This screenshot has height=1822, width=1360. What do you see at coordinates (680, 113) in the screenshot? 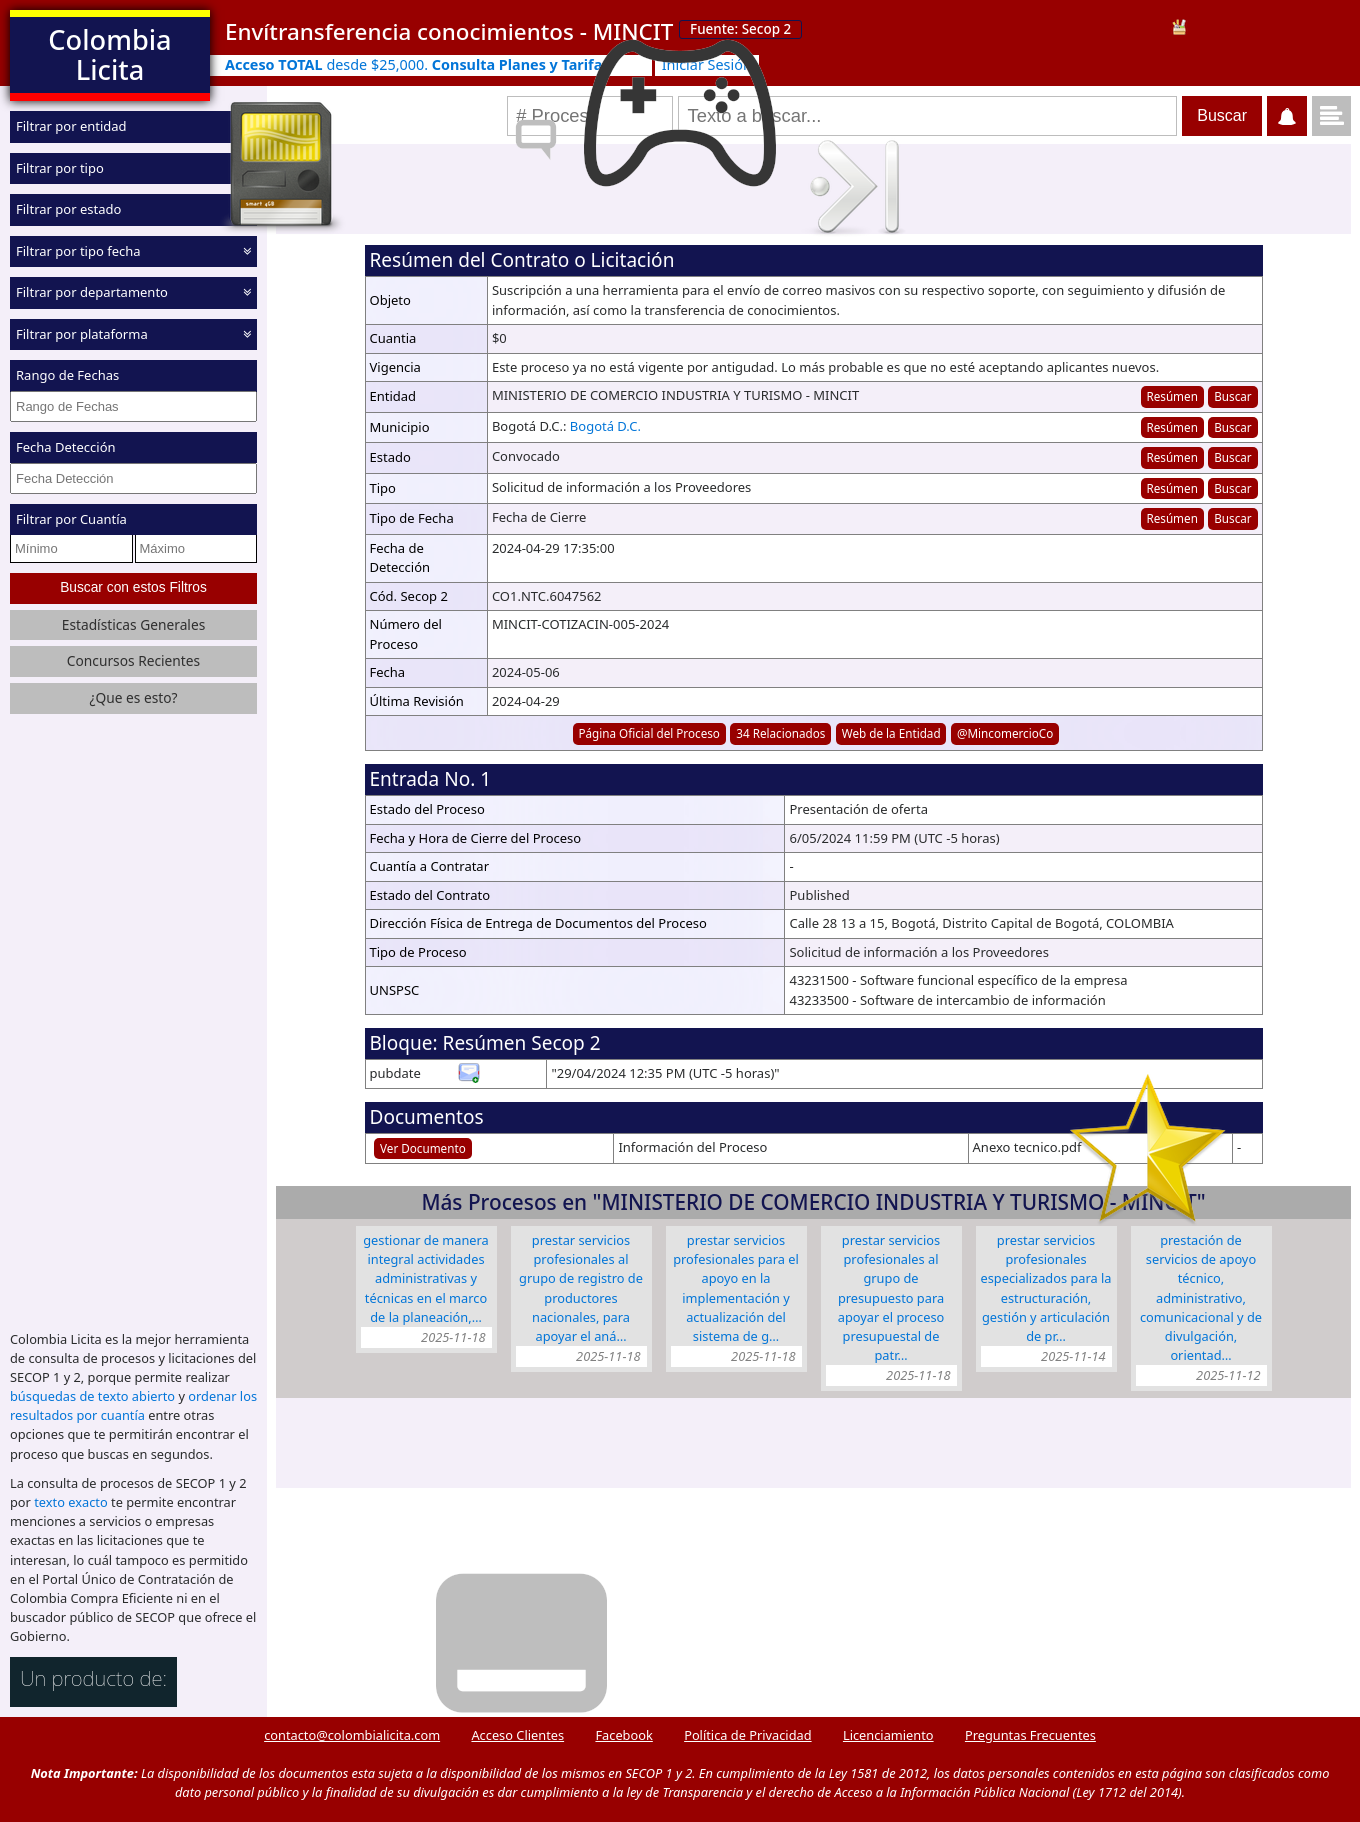
I see `access games and gaming applications` at bounding box center [680, 113].